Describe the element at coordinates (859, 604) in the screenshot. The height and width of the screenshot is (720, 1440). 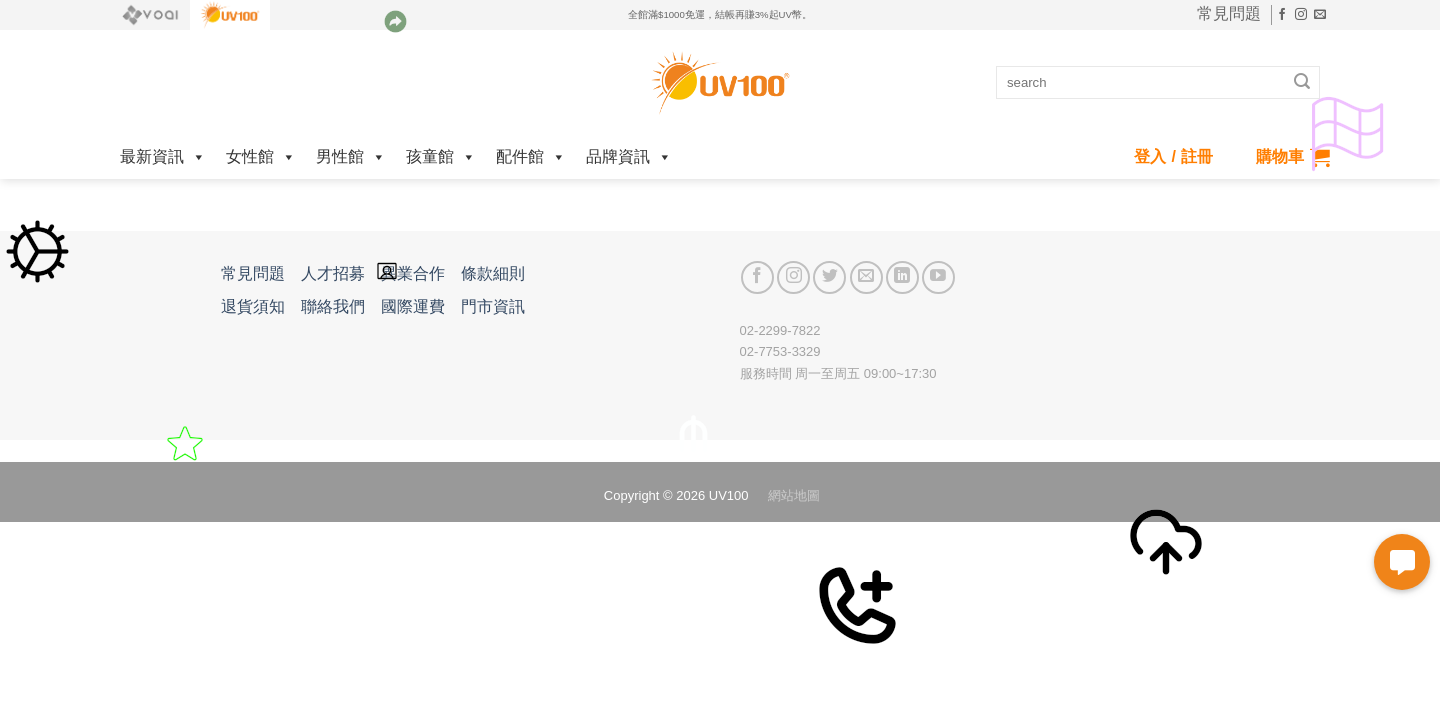
I see `add a new contact` at that location.